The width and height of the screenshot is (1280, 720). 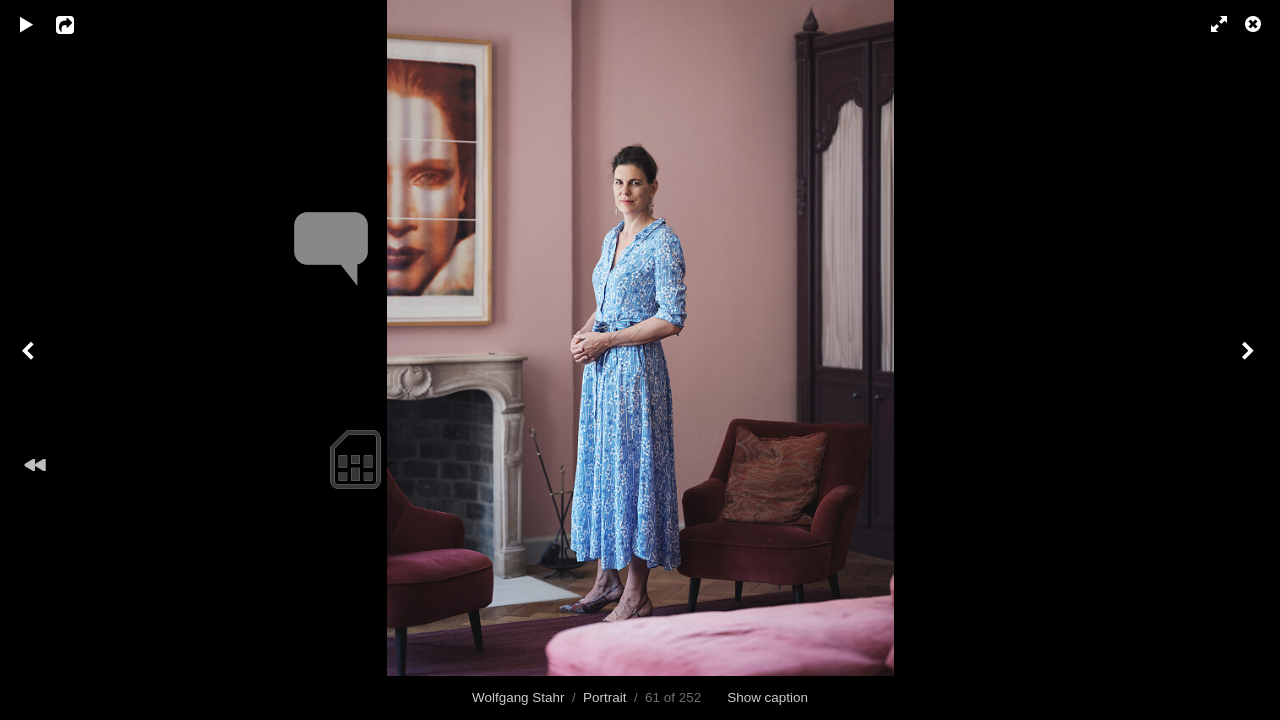 I want to click on indicates user is idle or away, so click(x=331, y=249).